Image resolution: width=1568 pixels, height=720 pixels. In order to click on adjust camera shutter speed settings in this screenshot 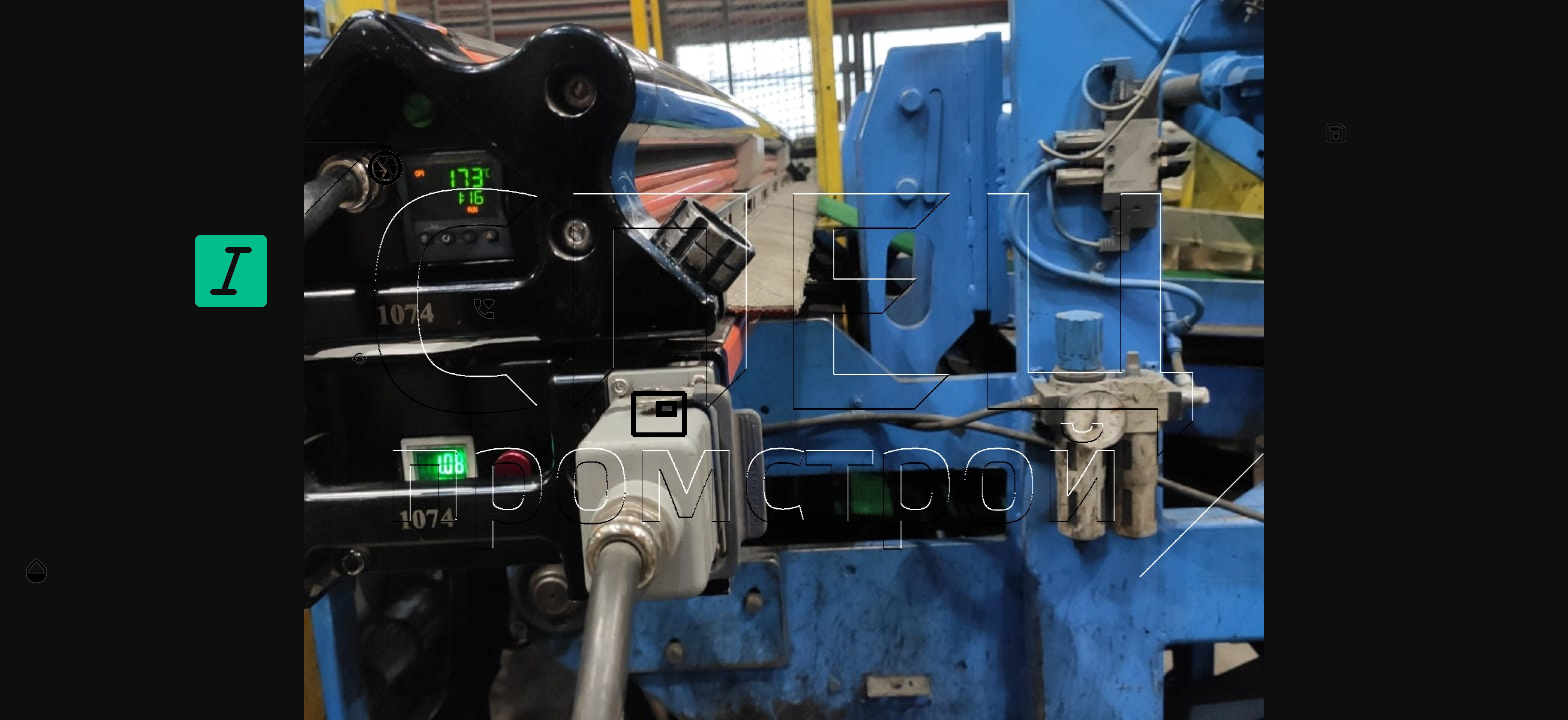, I will do `click(385, 166)`.